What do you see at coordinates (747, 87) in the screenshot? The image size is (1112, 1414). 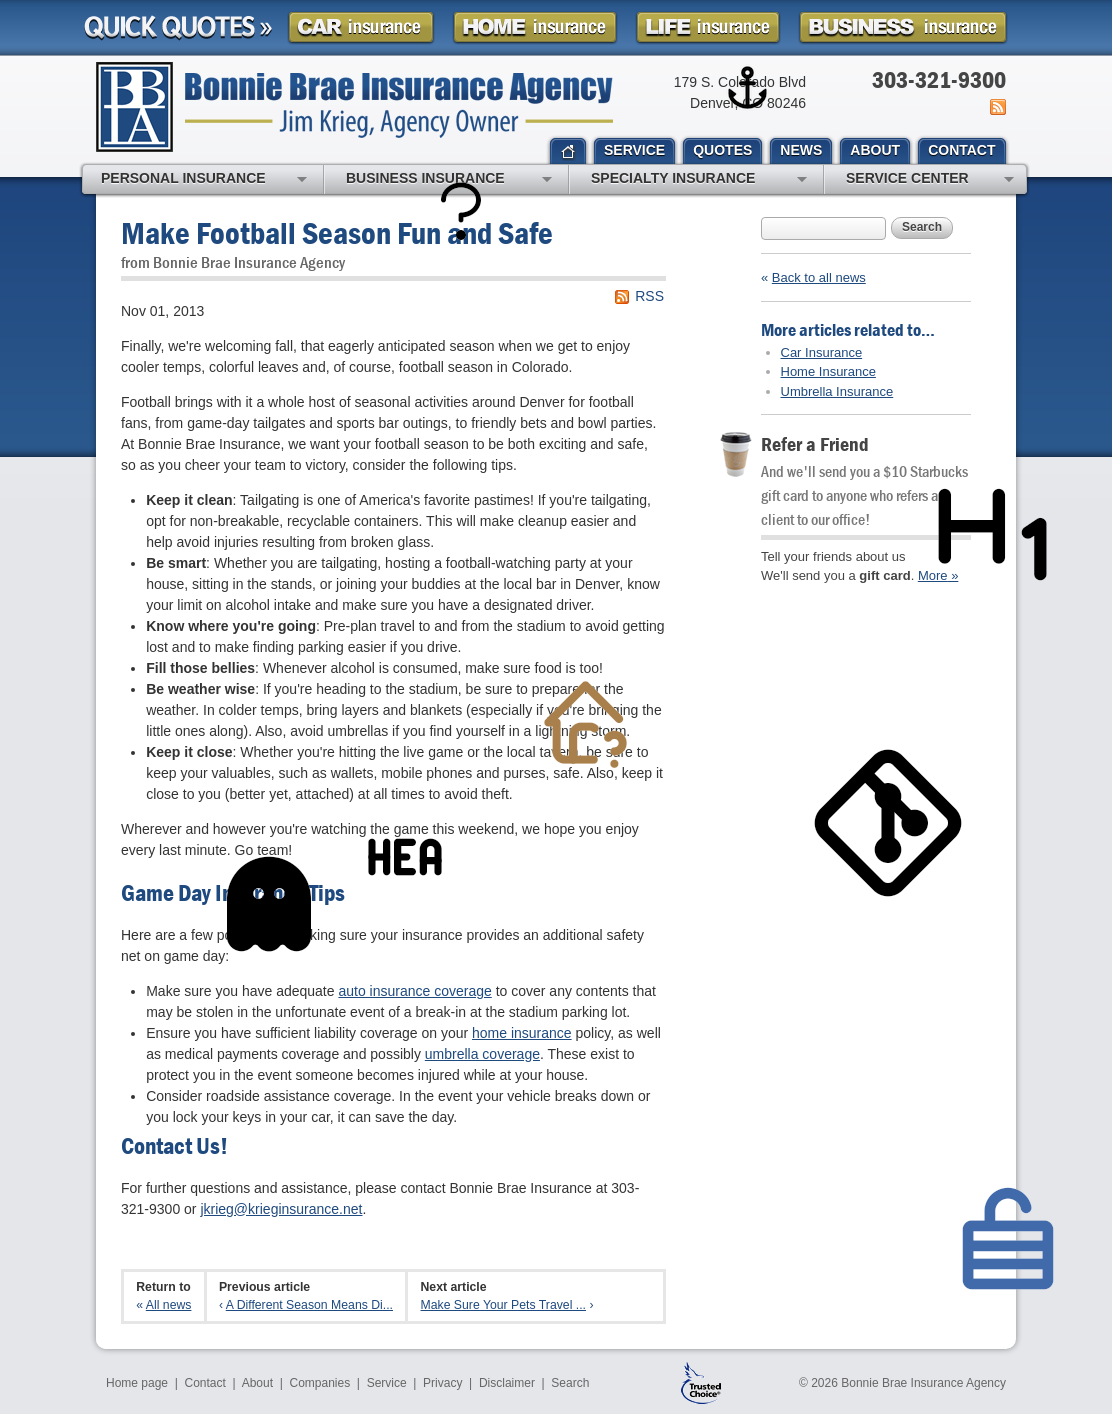 I see `anchor a position or element in place` at bounding box center [747, 87].